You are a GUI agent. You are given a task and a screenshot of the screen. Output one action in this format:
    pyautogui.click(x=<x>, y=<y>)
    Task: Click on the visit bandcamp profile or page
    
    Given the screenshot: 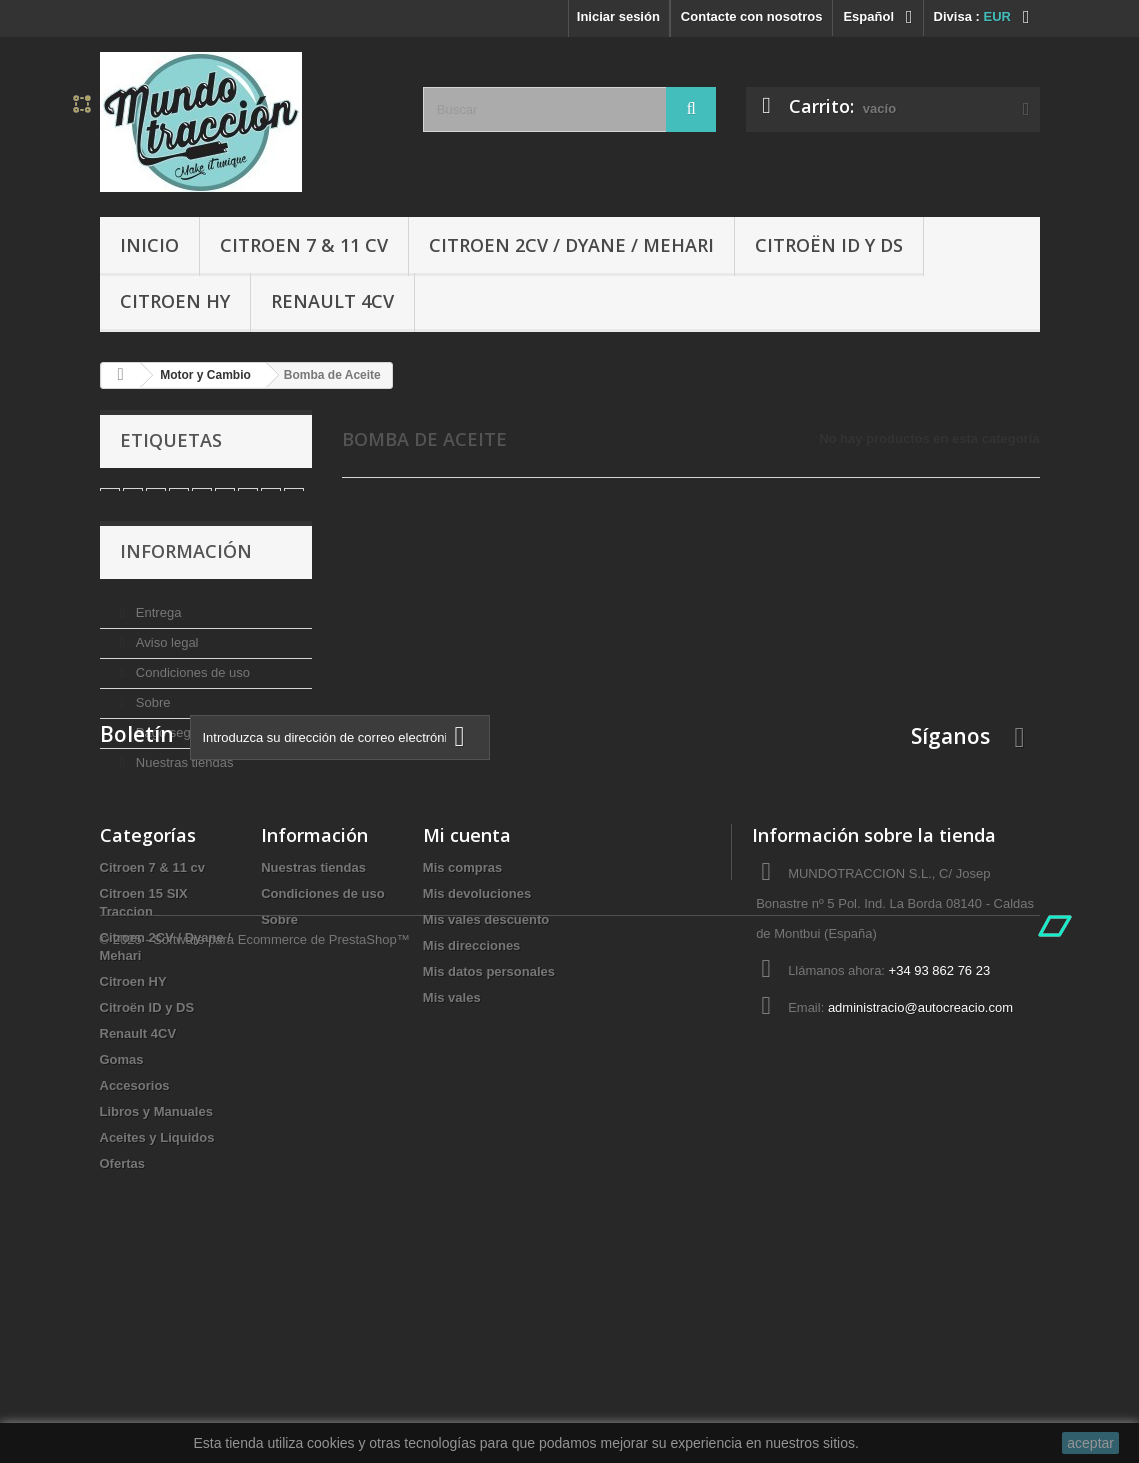 What is the action you would take?
    pyautogui.click(x=1055, y=926)
    